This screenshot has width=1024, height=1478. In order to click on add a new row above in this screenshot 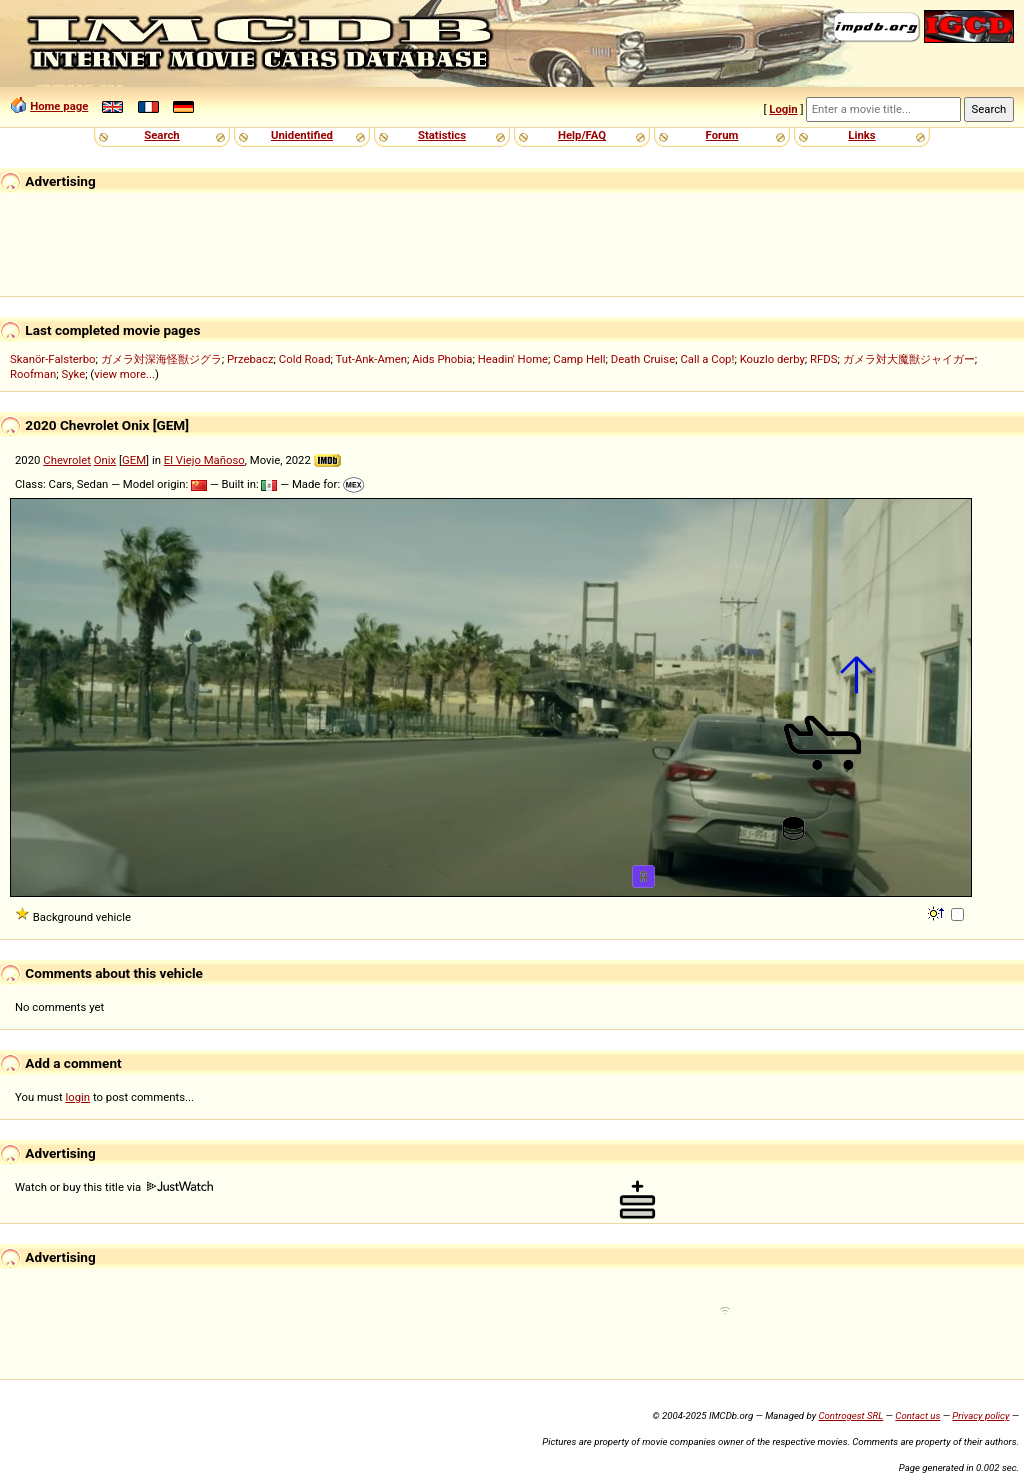, I will do `click(637, 1202)`.